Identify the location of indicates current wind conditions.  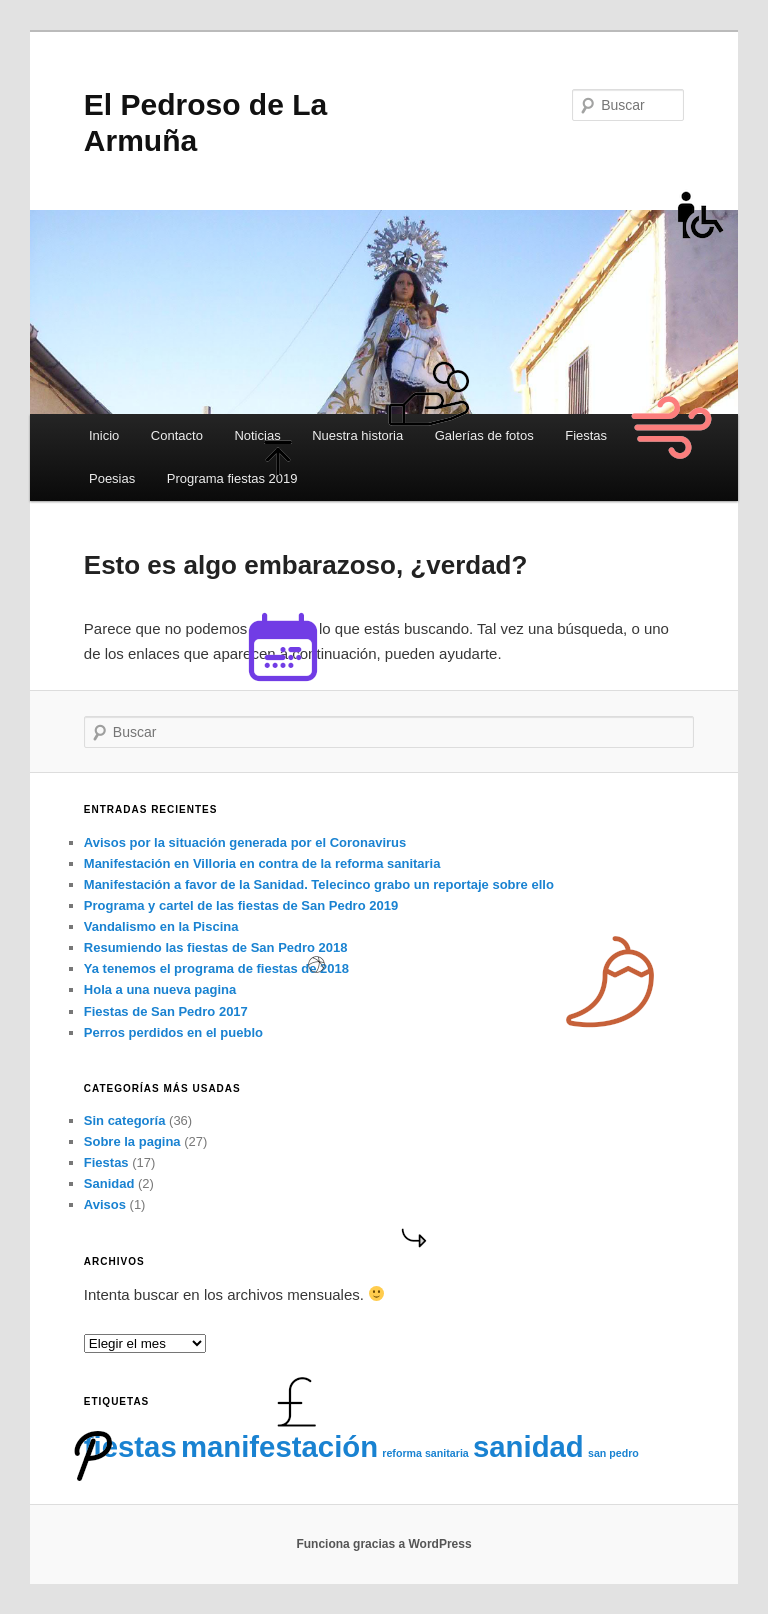
(671, 427).